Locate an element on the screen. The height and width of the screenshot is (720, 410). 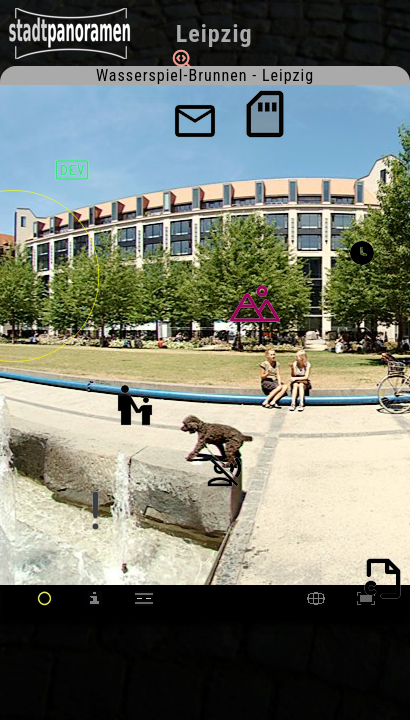
indicates child supervision required is located at coordinates (136, 405).